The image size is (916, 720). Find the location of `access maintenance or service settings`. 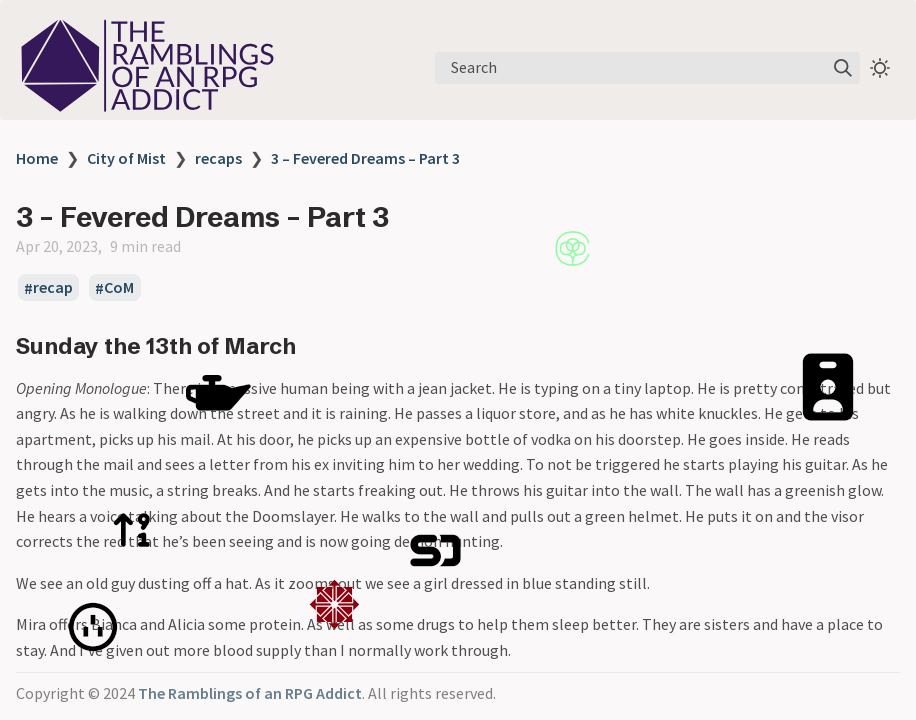

access maintenance or service settings is located at coordinates (218, 394).